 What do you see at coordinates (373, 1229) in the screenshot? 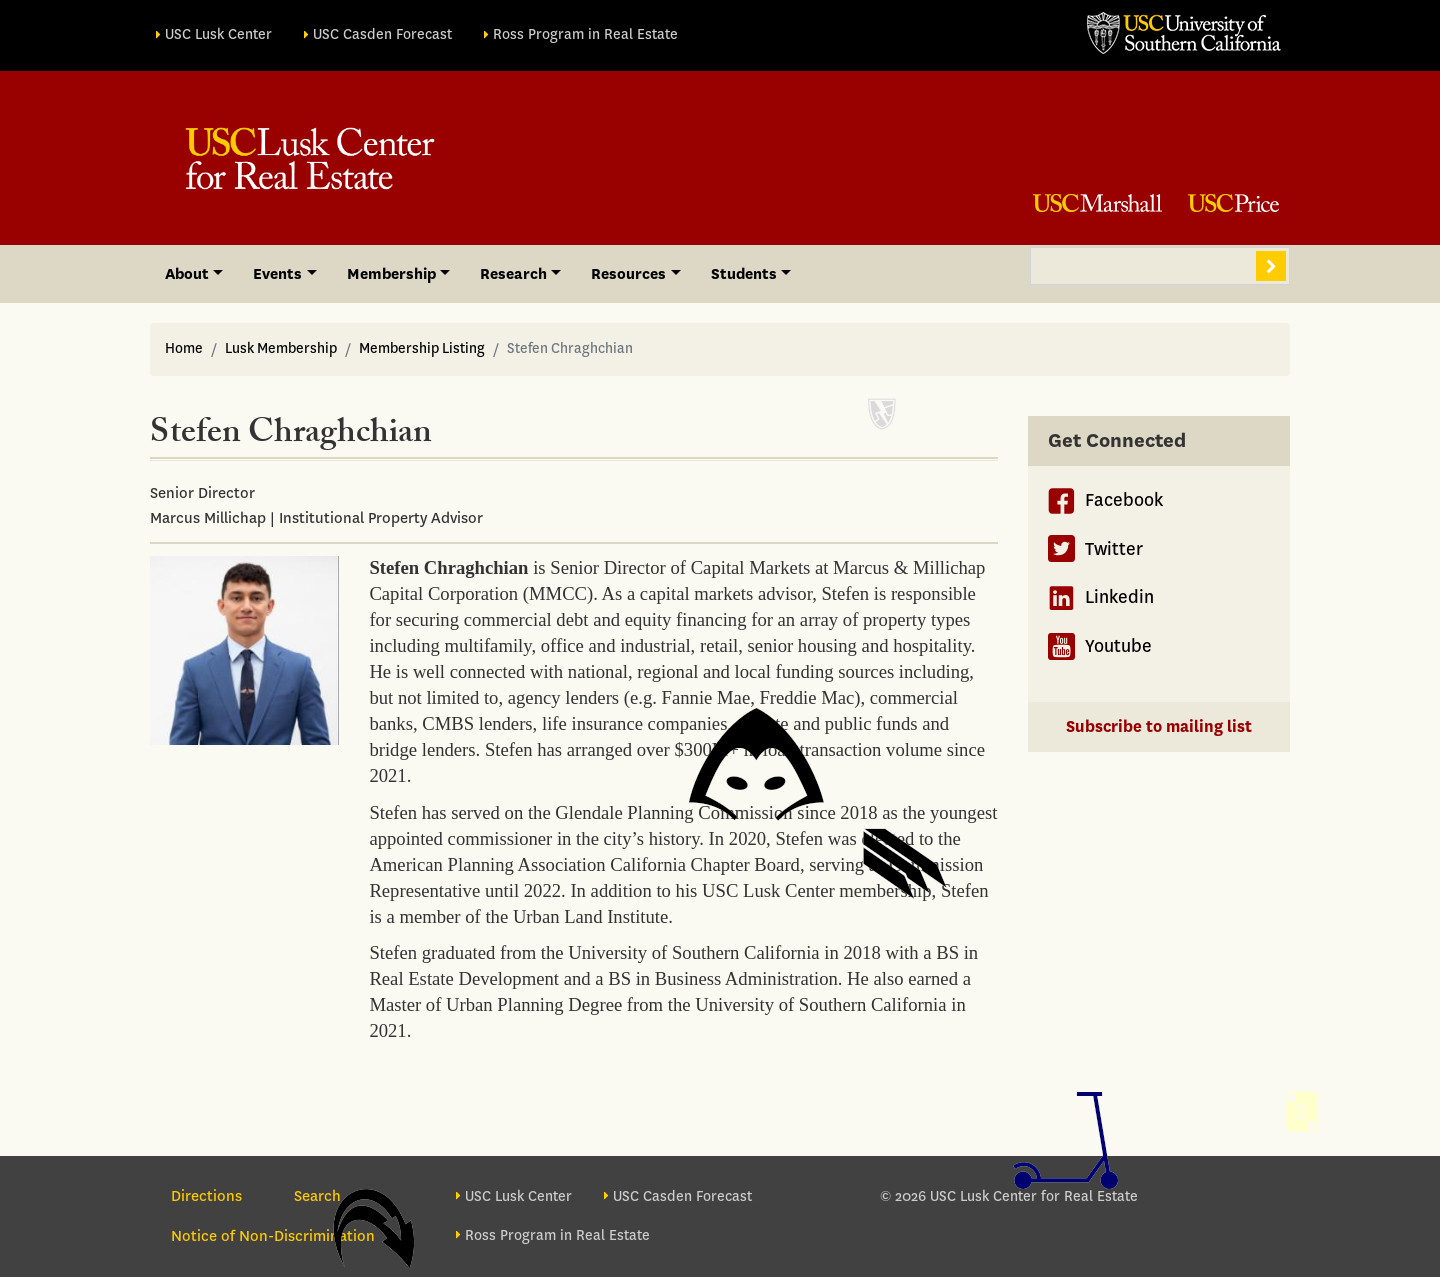
I see `perform a slam dunk move in a basketball game` at bounding box center [373, 1229].